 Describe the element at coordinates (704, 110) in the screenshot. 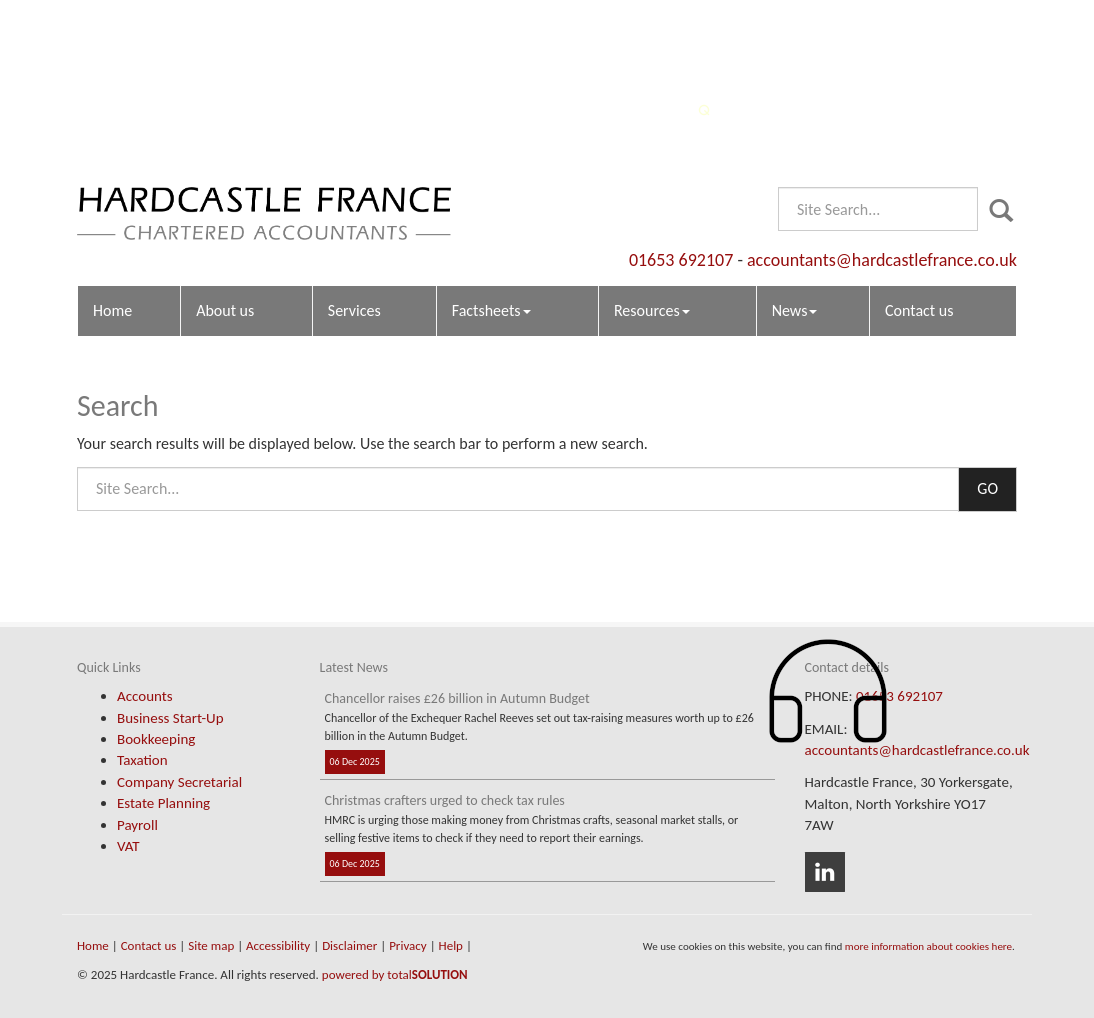

I see `indicates guatemalan quetzal currency` at that location.